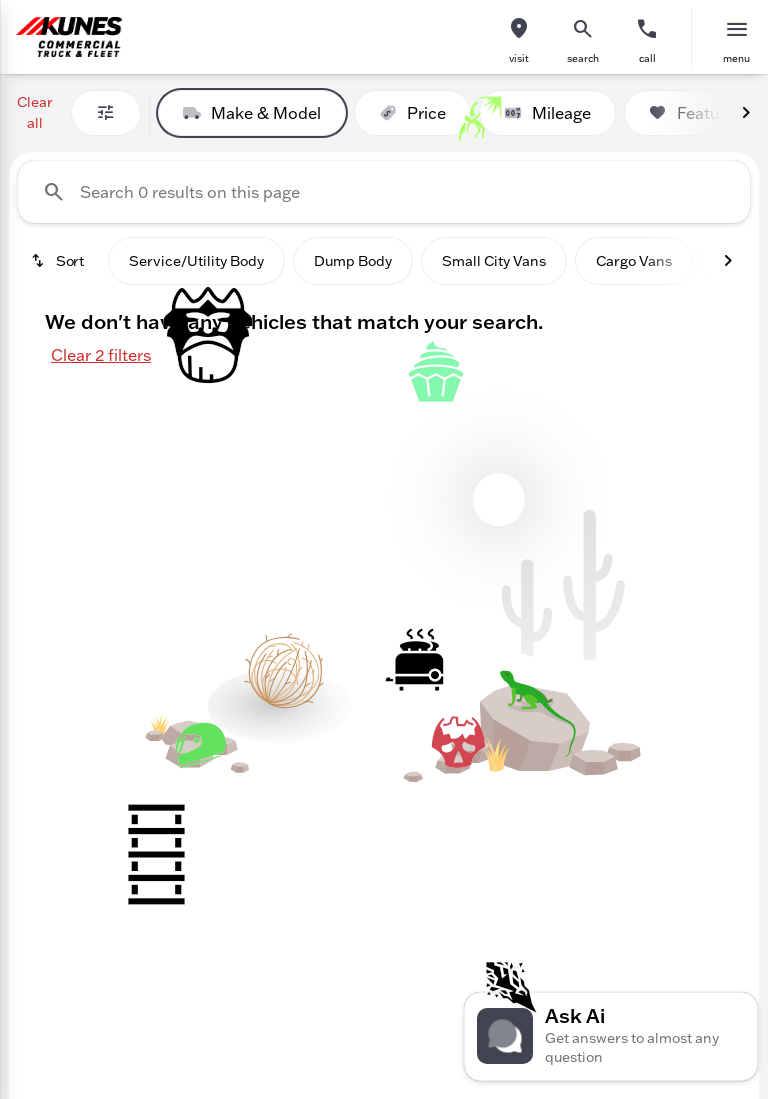 Image resolution: width=768 pixels, height=1099 pixels. Describe the element at coordinates (414, 659) in the screenshot. I see `kitchen appliance or cooking-related feature` at that location.